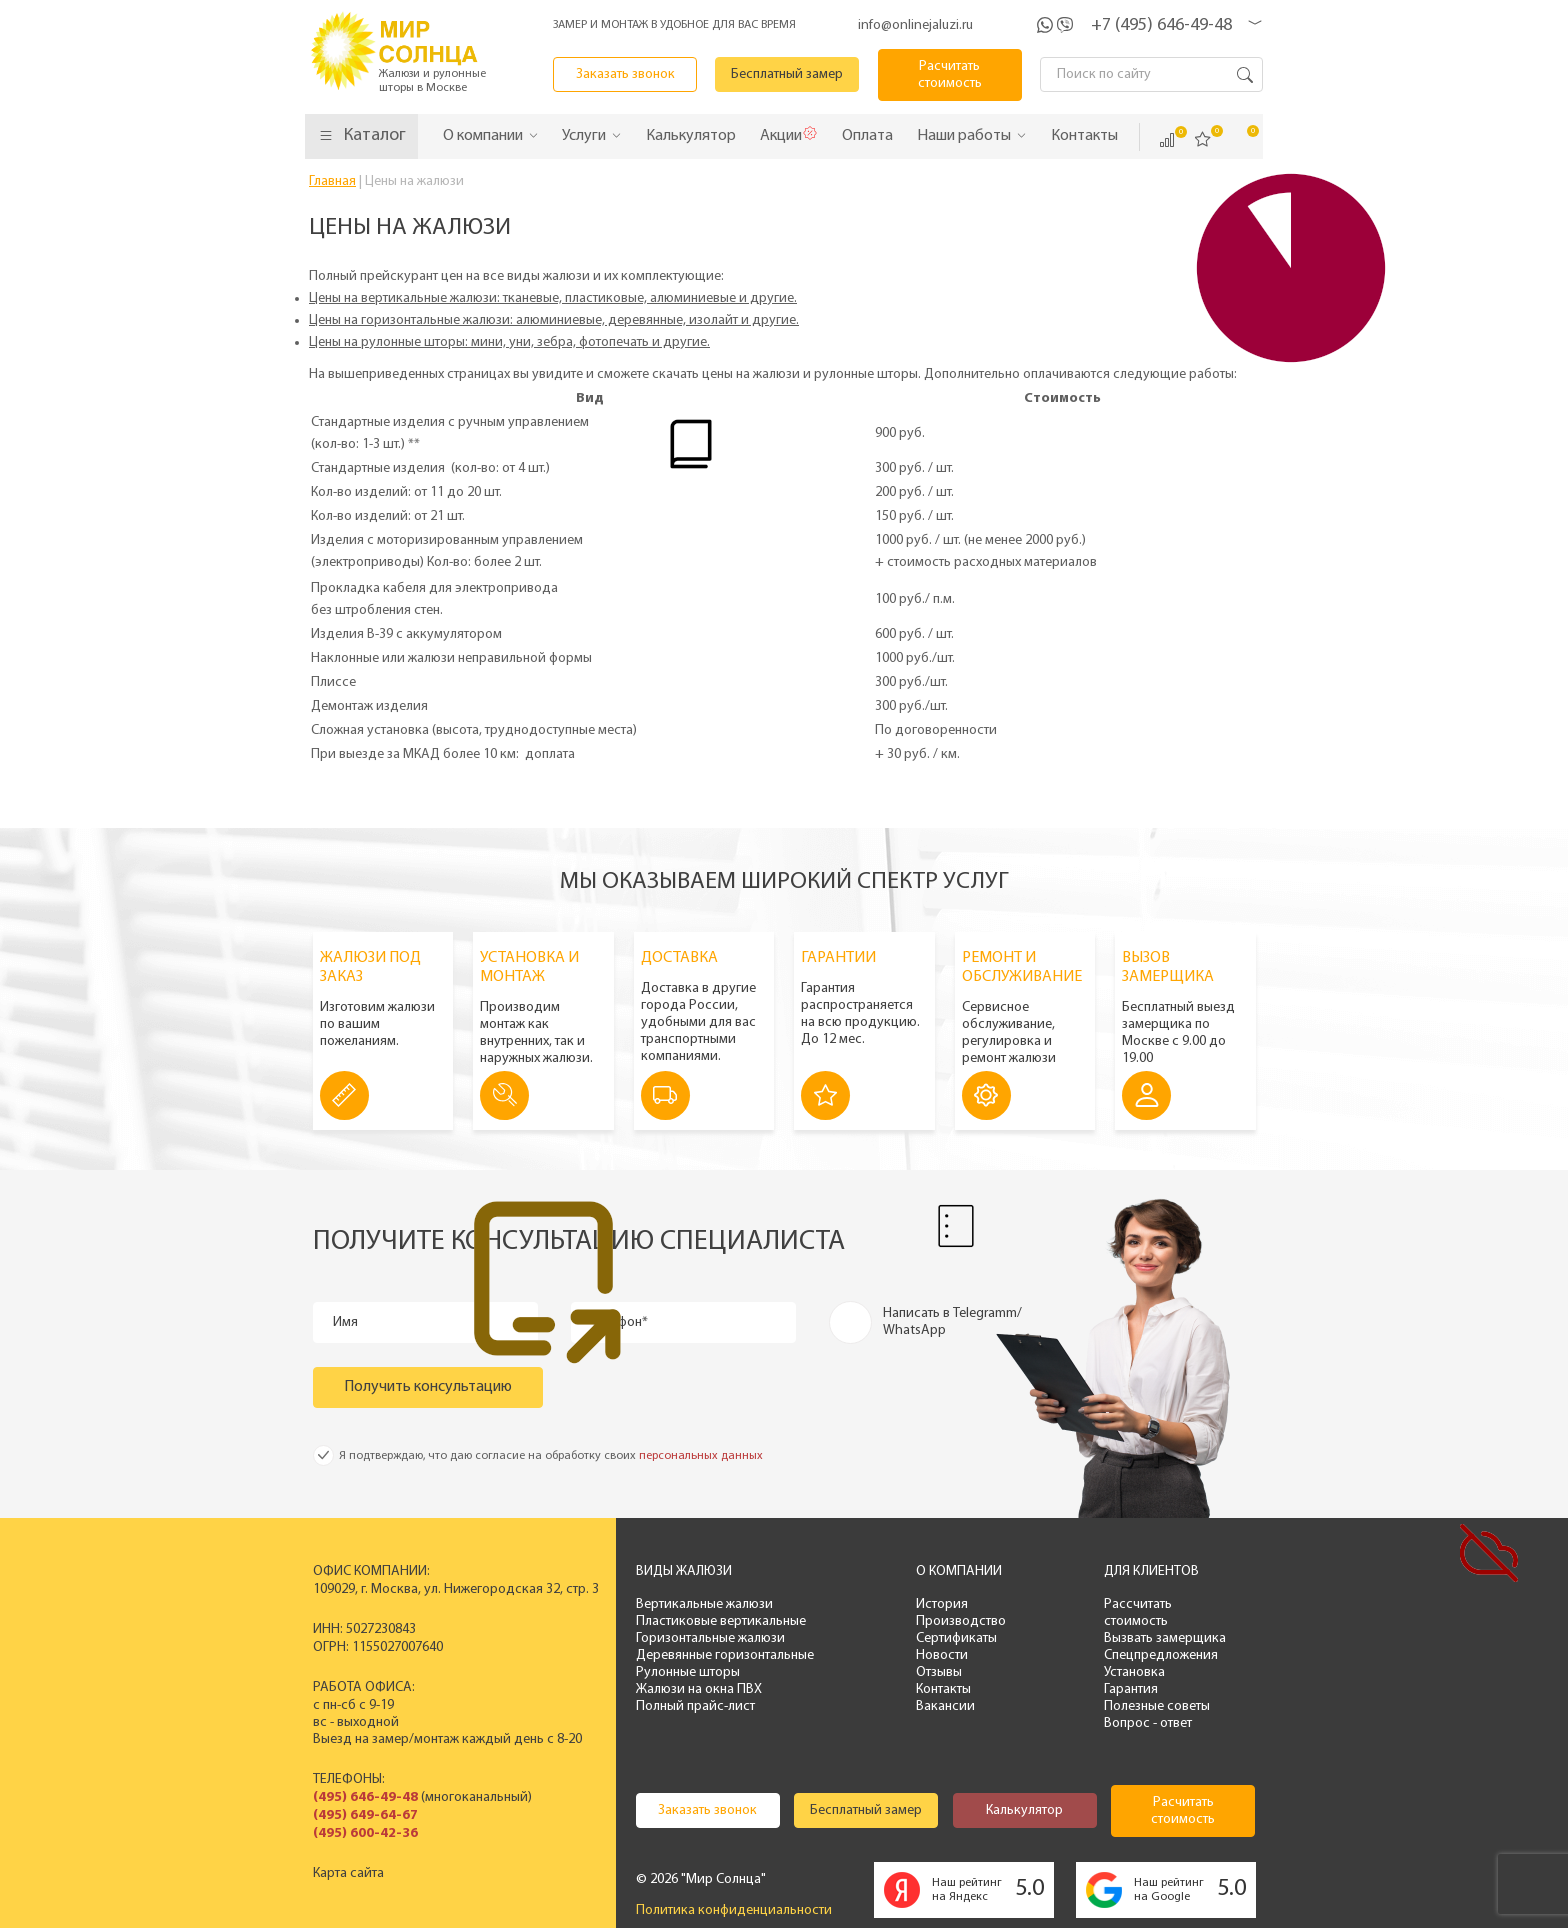 This screenshot has height=1928, width=1568. What do you see at coordinates (1489, 1553) in the screenshot?
I see `indicates offline mode or no cloud connection` at bounding box center [1489, 1553].